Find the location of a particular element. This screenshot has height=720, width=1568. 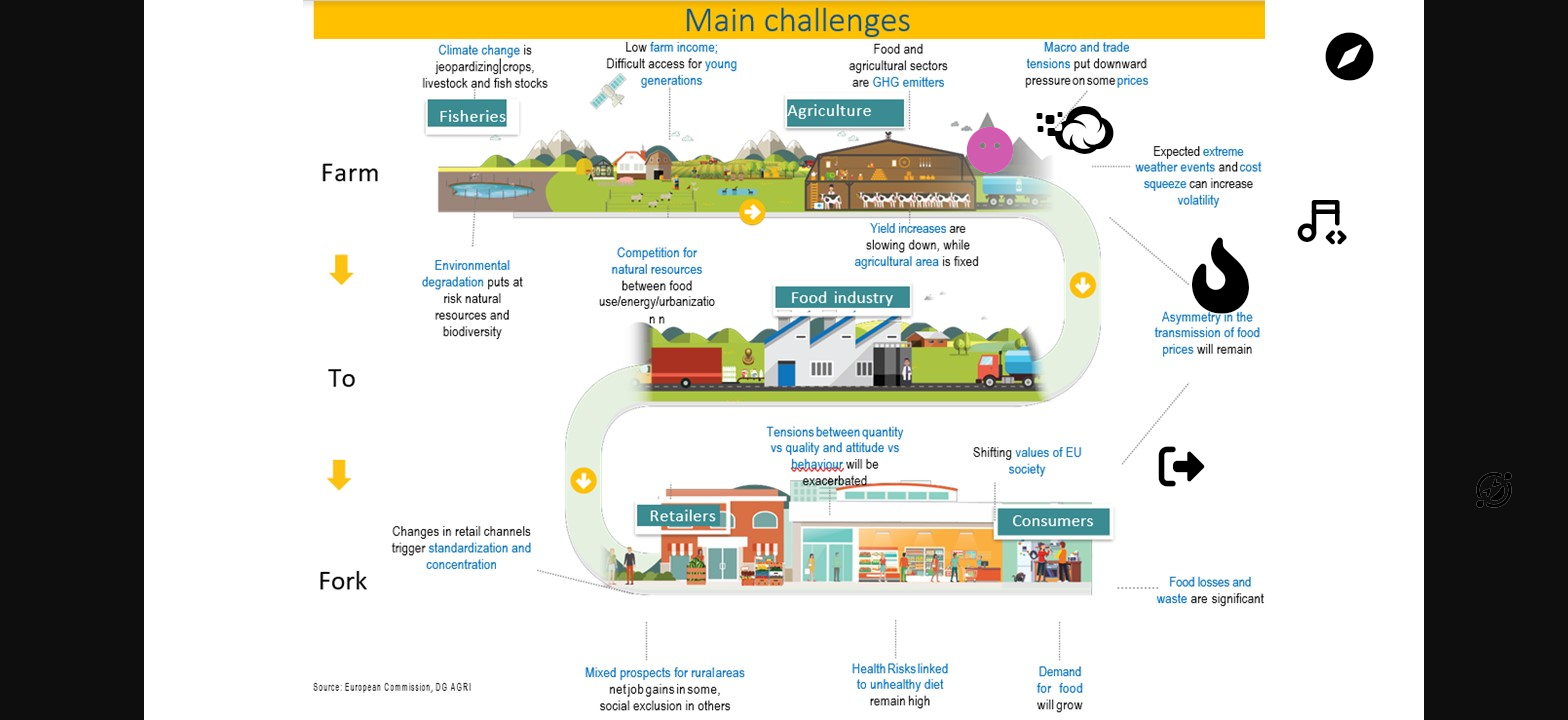

cloudversify logo is located at coordinates (1075, 130).